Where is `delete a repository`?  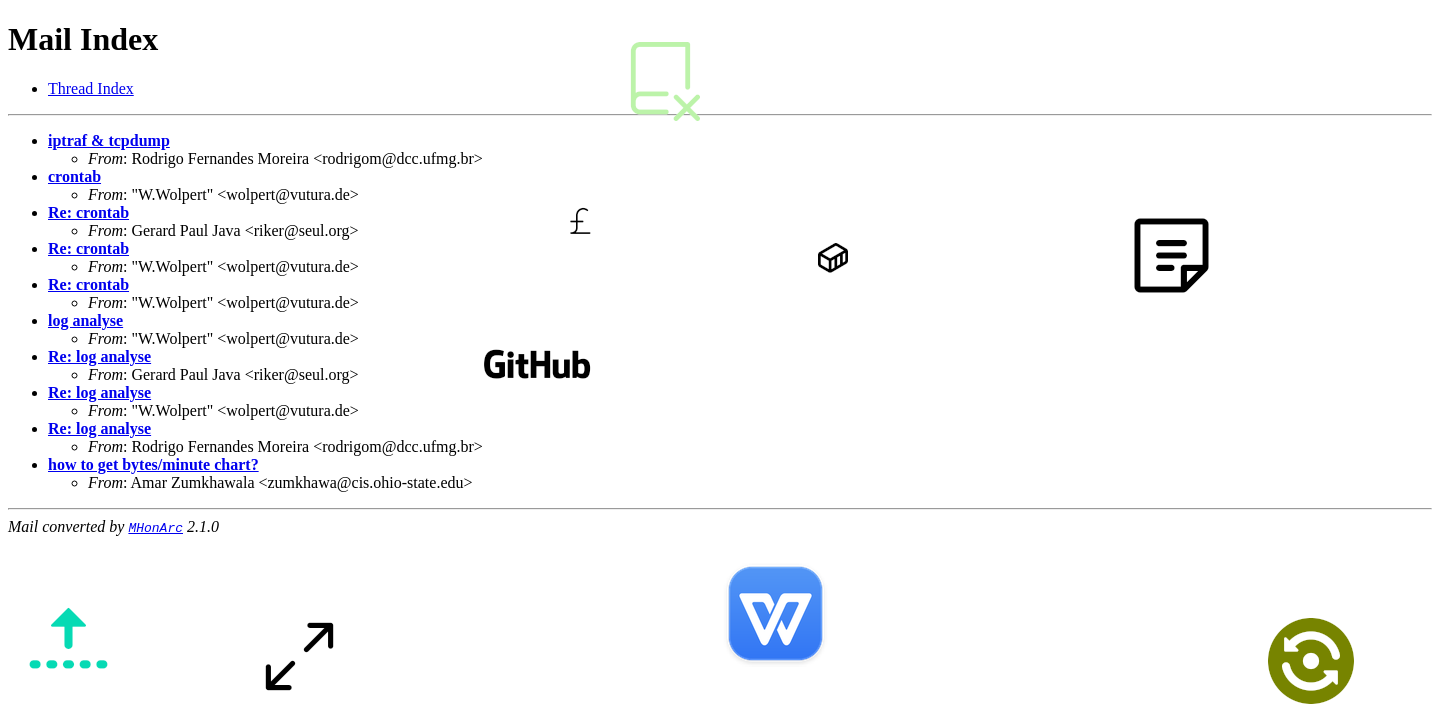
delete a repository is located at coordinates (660, 81).